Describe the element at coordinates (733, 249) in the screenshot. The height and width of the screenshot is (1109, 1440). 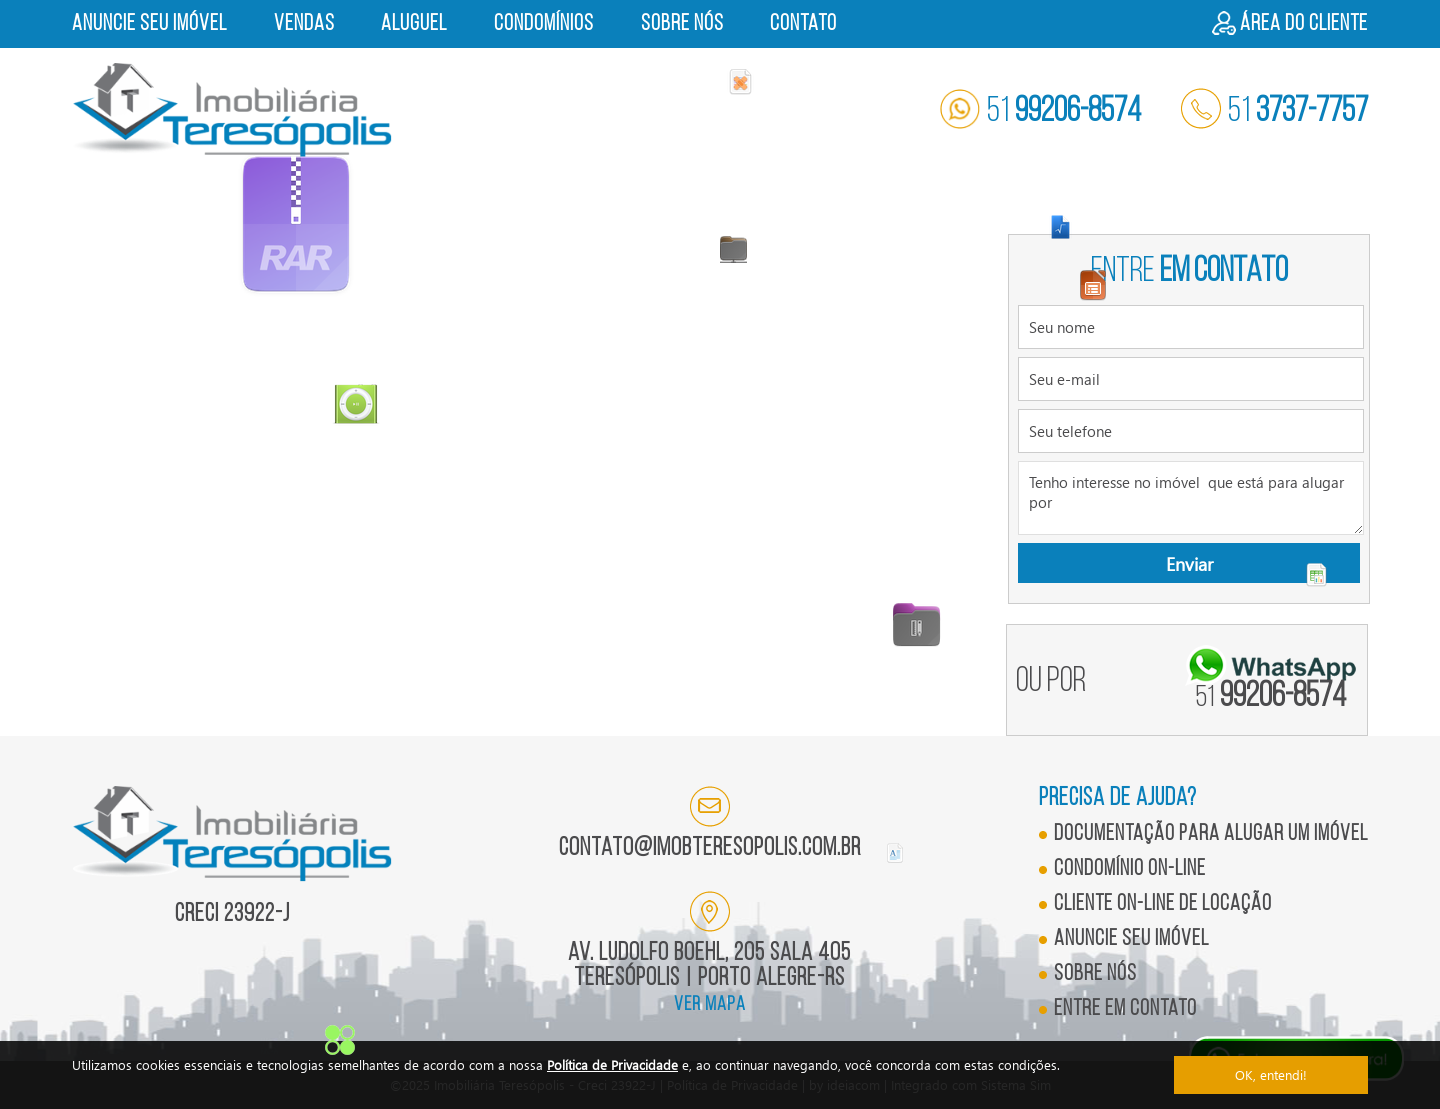
I see `access files stored on a remote server` at that location.